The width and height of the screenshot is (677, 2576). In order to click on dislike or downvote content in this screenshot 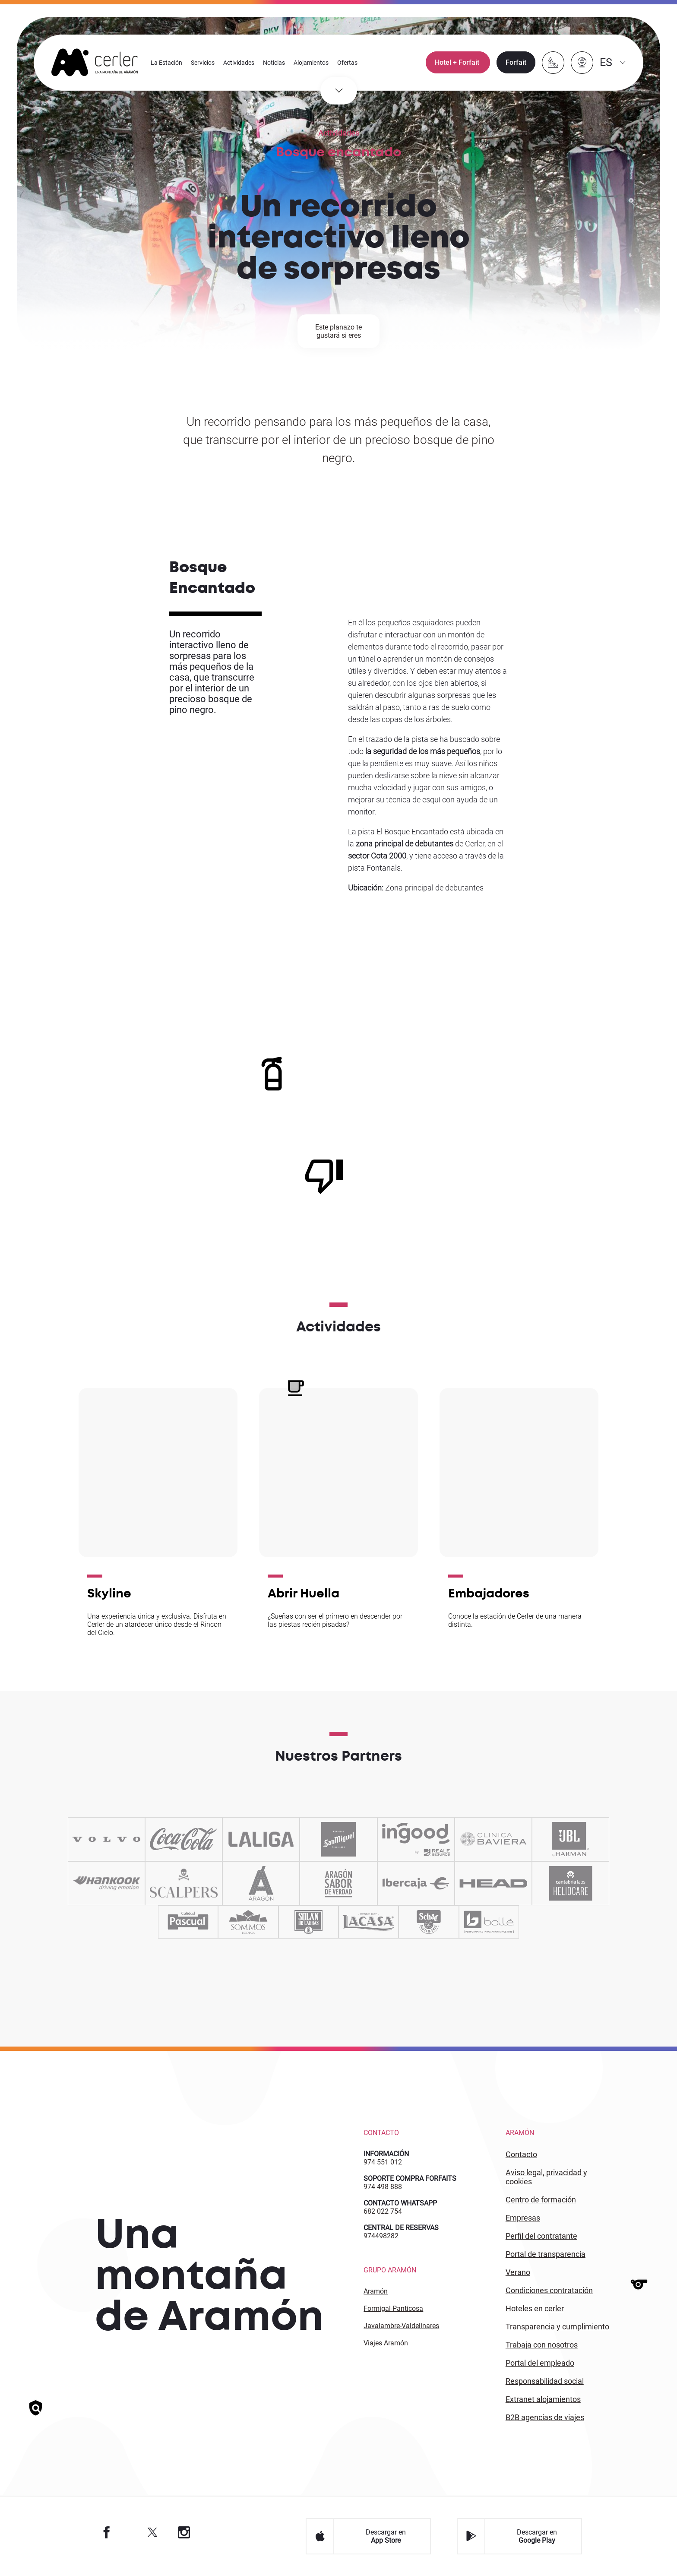, I will do `click(324, 1175)`.